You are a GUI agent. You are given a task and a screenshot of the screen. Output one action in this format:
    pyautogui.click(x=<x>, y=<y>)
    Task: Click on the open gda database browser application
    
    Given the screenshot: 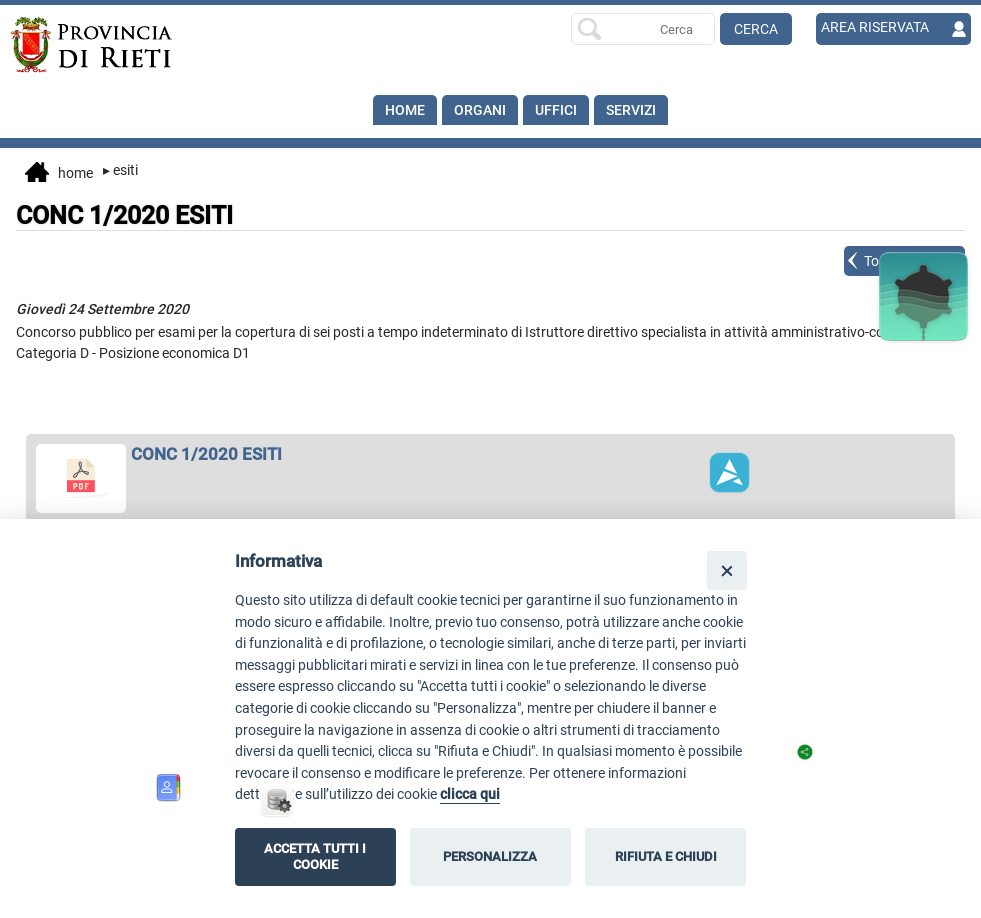 What is the action you would take?
    pyautogui.click(x=277, y=800)
    